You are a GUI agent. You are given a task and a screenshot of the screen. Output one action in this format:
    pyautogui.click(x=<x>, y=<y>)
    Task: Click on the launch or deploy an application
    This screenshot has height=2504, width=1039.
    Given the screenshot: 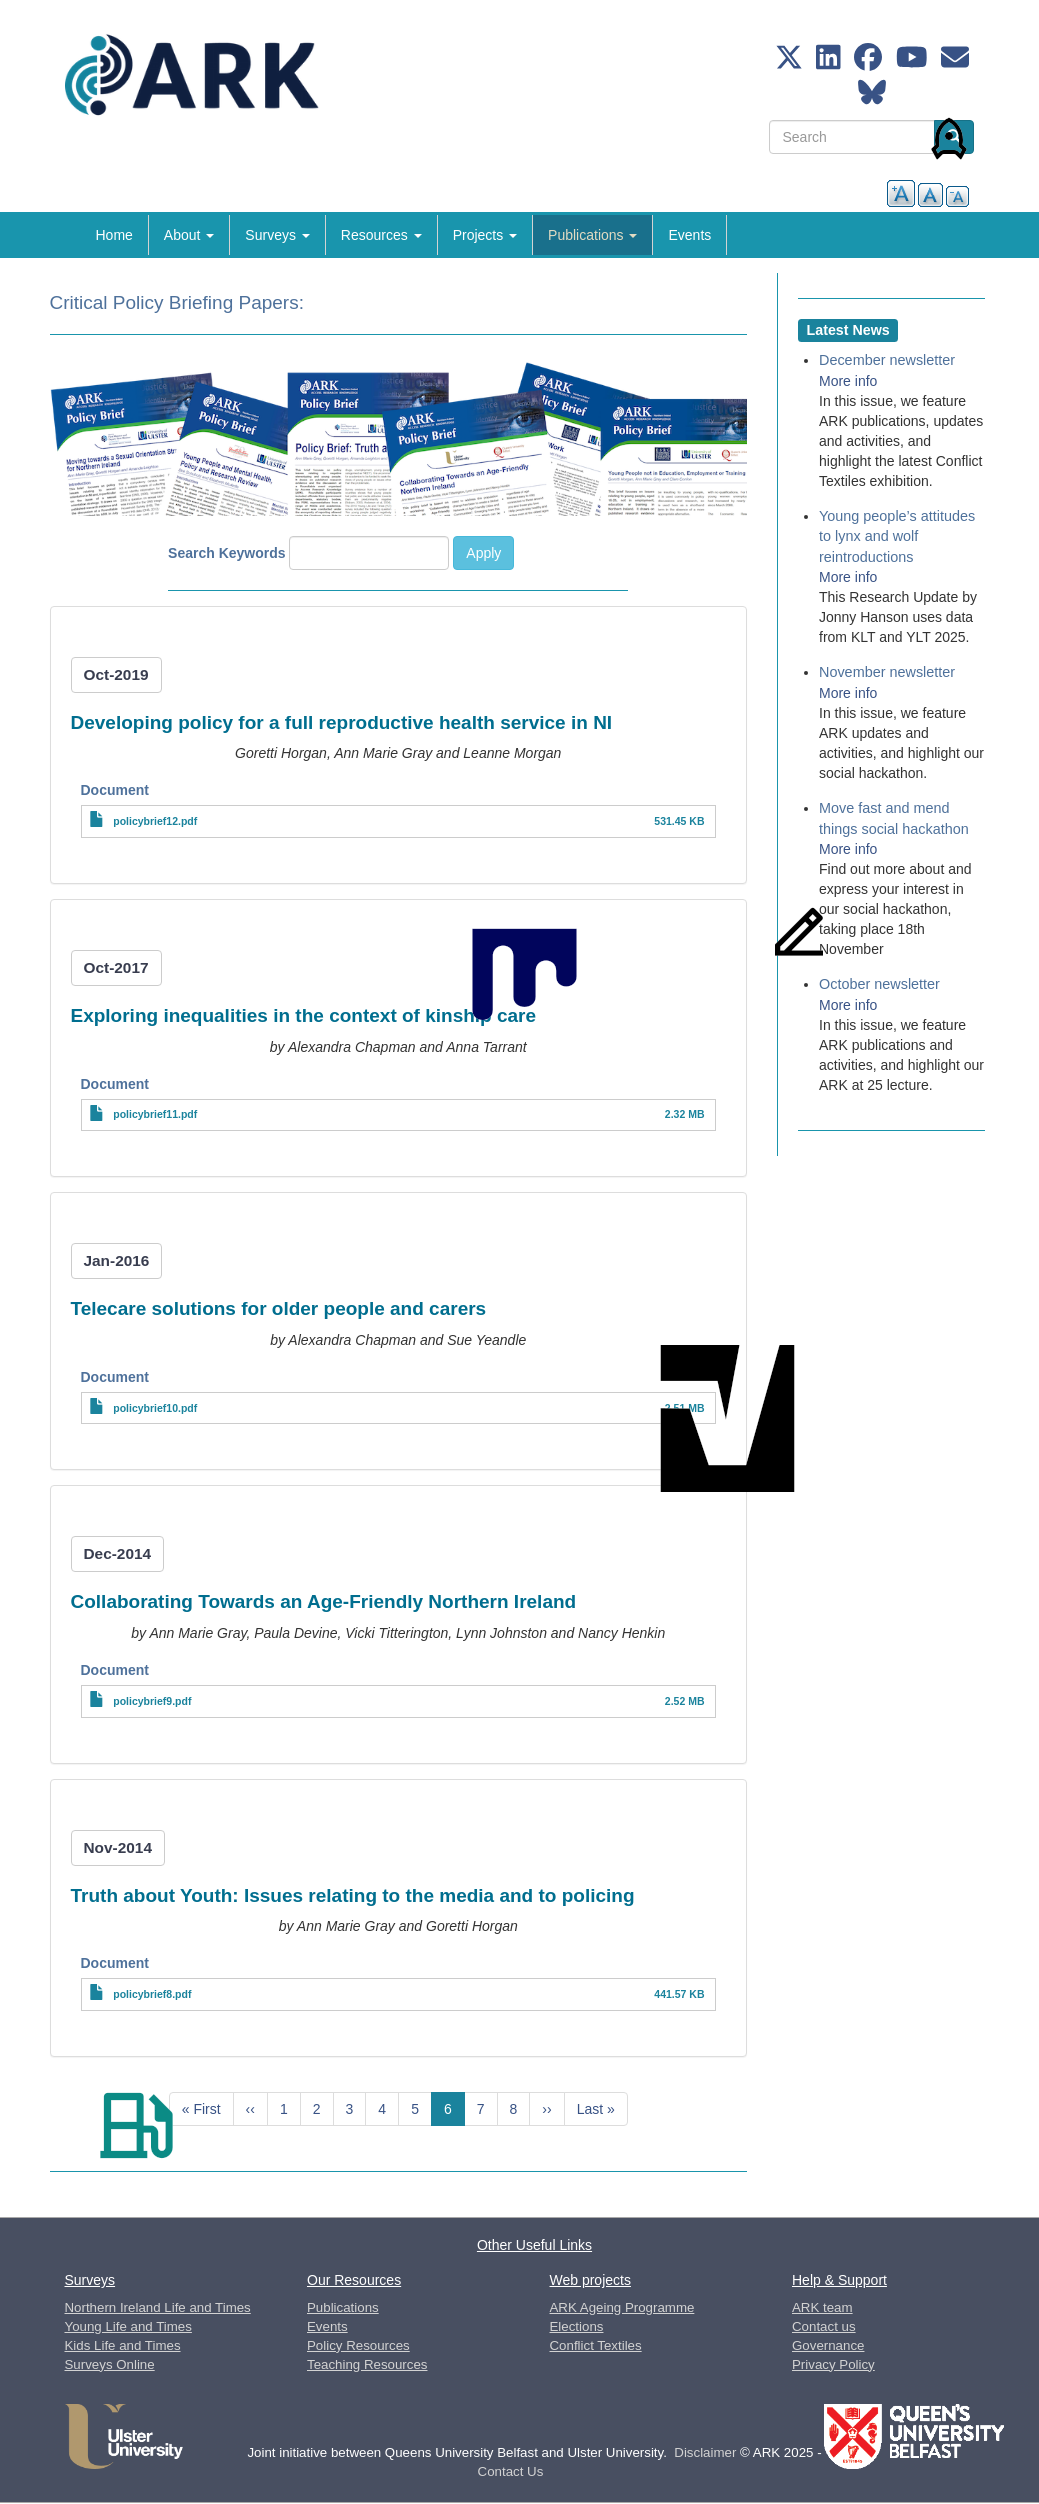 What is the action you would take?
    pyautogui.click(x=949, y=138)
    